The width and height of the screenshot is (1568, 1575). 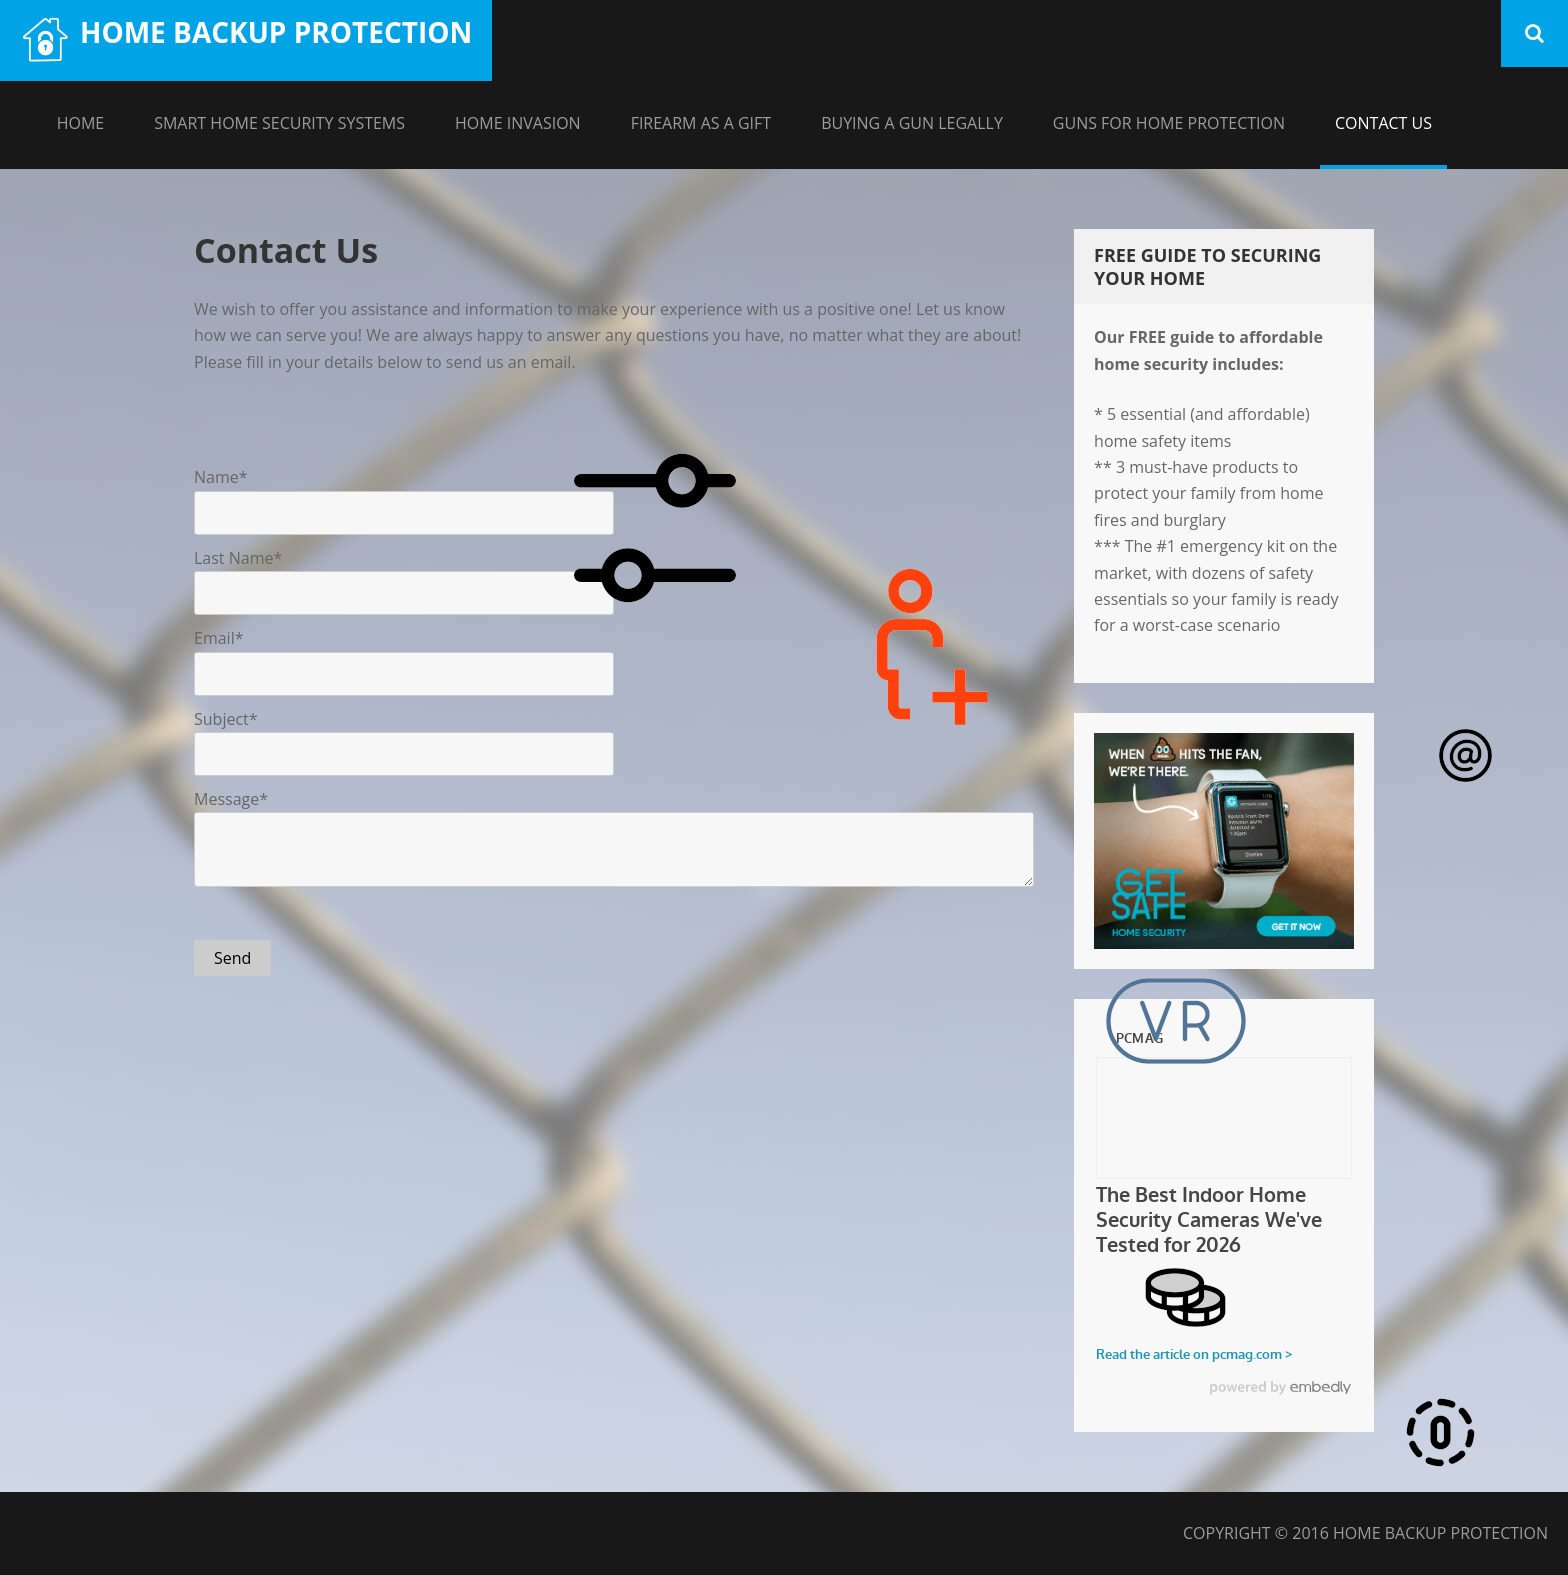 What do you see at coordinates (1176, 1021) in the screenshot?
I see `access virtual reality mode or settings` at bounding box center [1176, 1021].